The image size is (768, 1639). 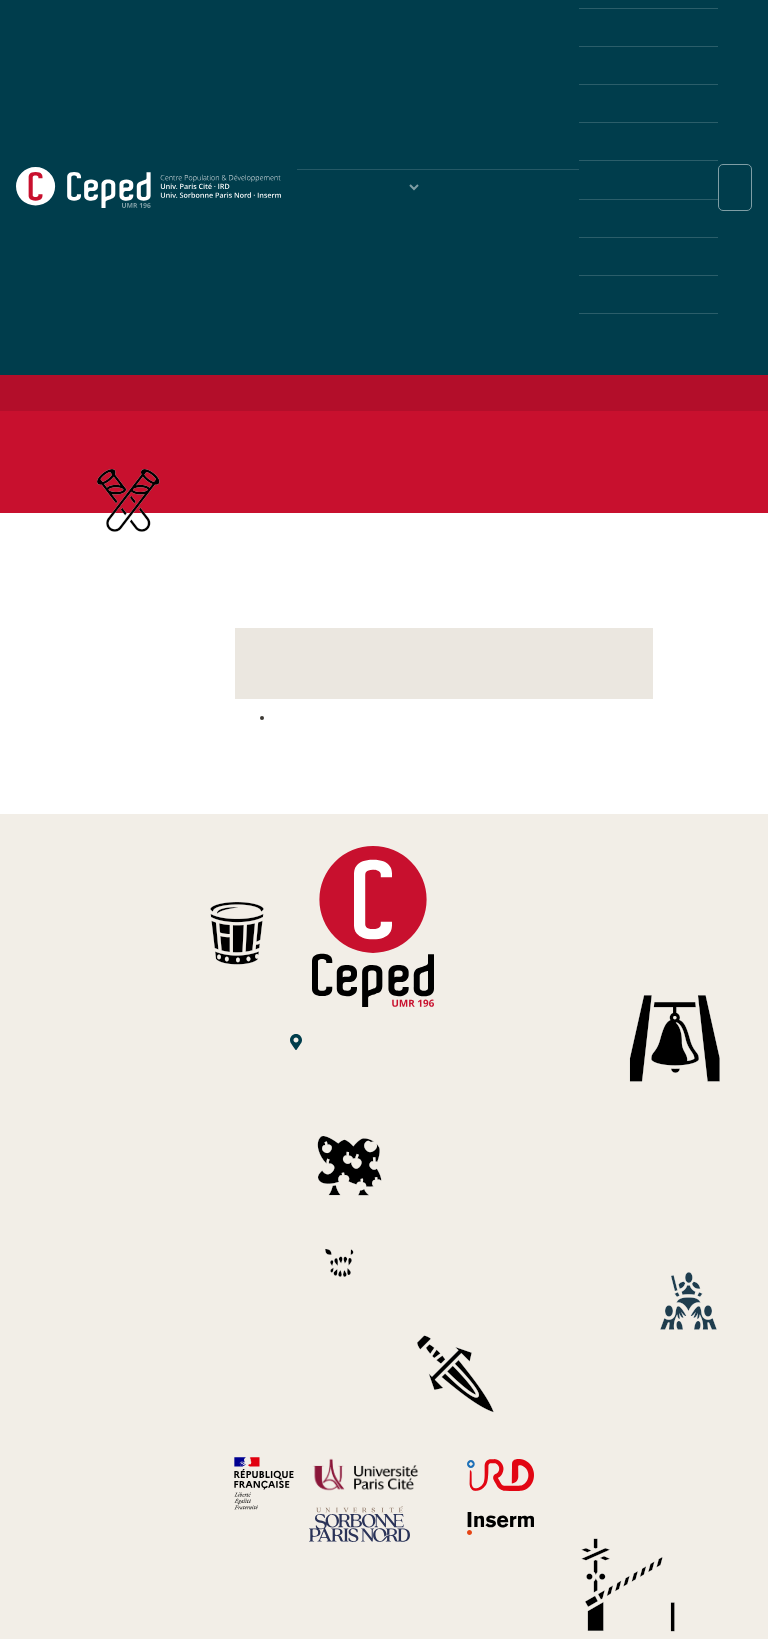 What do you see at coordinates (339, 1262) in the screenshot?
I see `indicates a dangerous creature or enemy type` at bounding box center [339, 1262].